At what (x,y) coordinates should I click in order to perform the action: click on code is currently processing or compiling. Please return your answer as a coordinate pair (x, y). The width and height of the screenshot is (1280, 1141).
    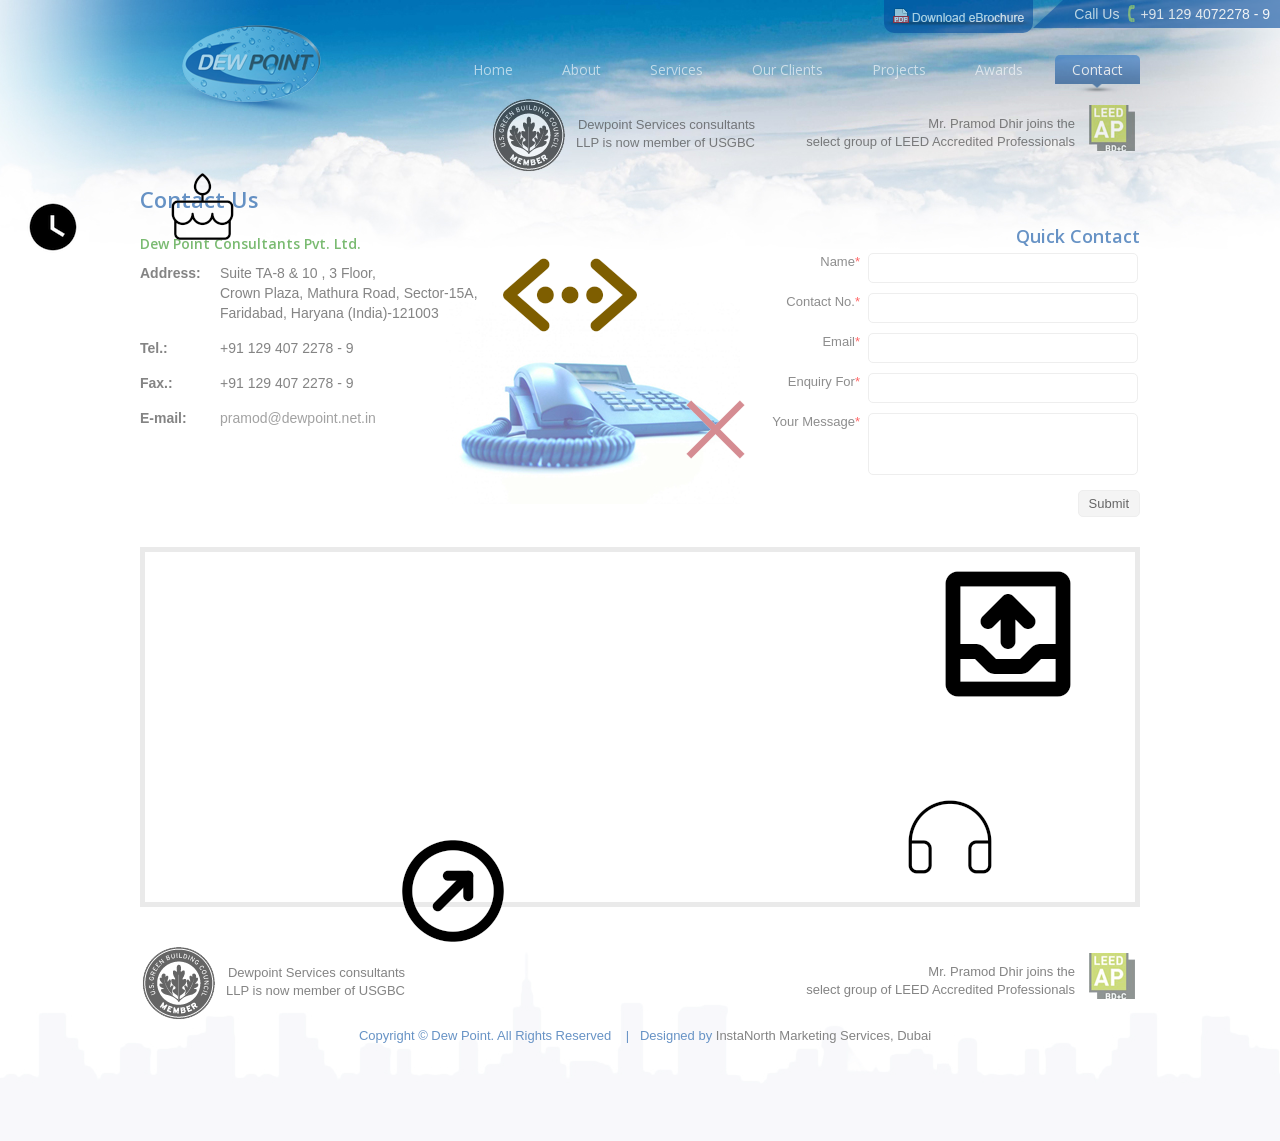
    Looking at the image, I should click on (570, 295).